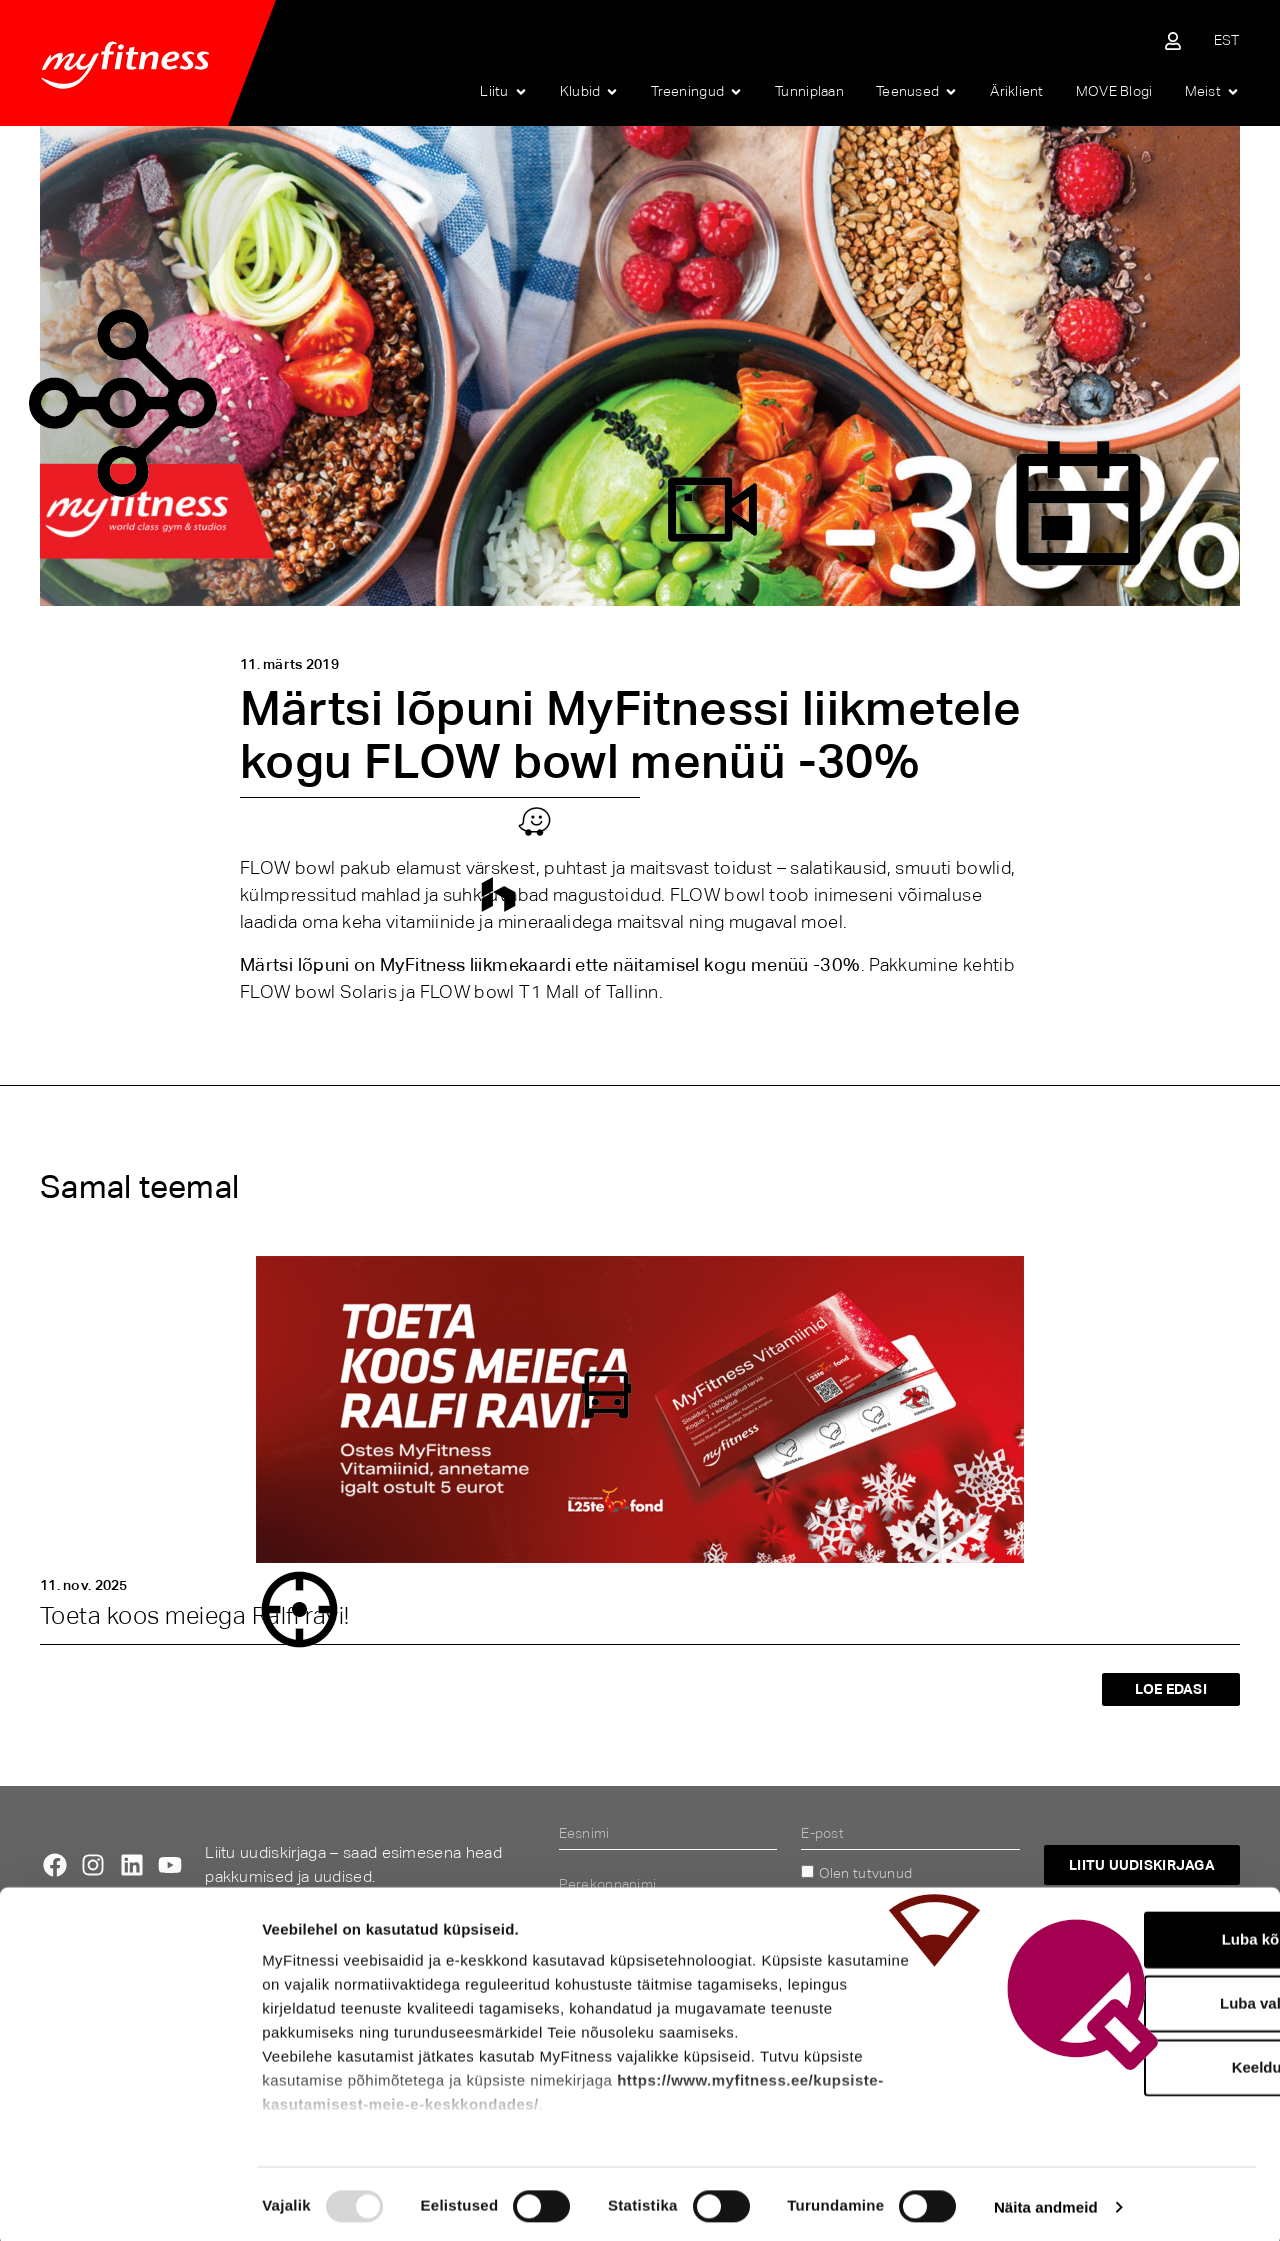 The height and width of the screenshot is (2241, 1280). I want to click on open the Hearth app, so click(498, 894).